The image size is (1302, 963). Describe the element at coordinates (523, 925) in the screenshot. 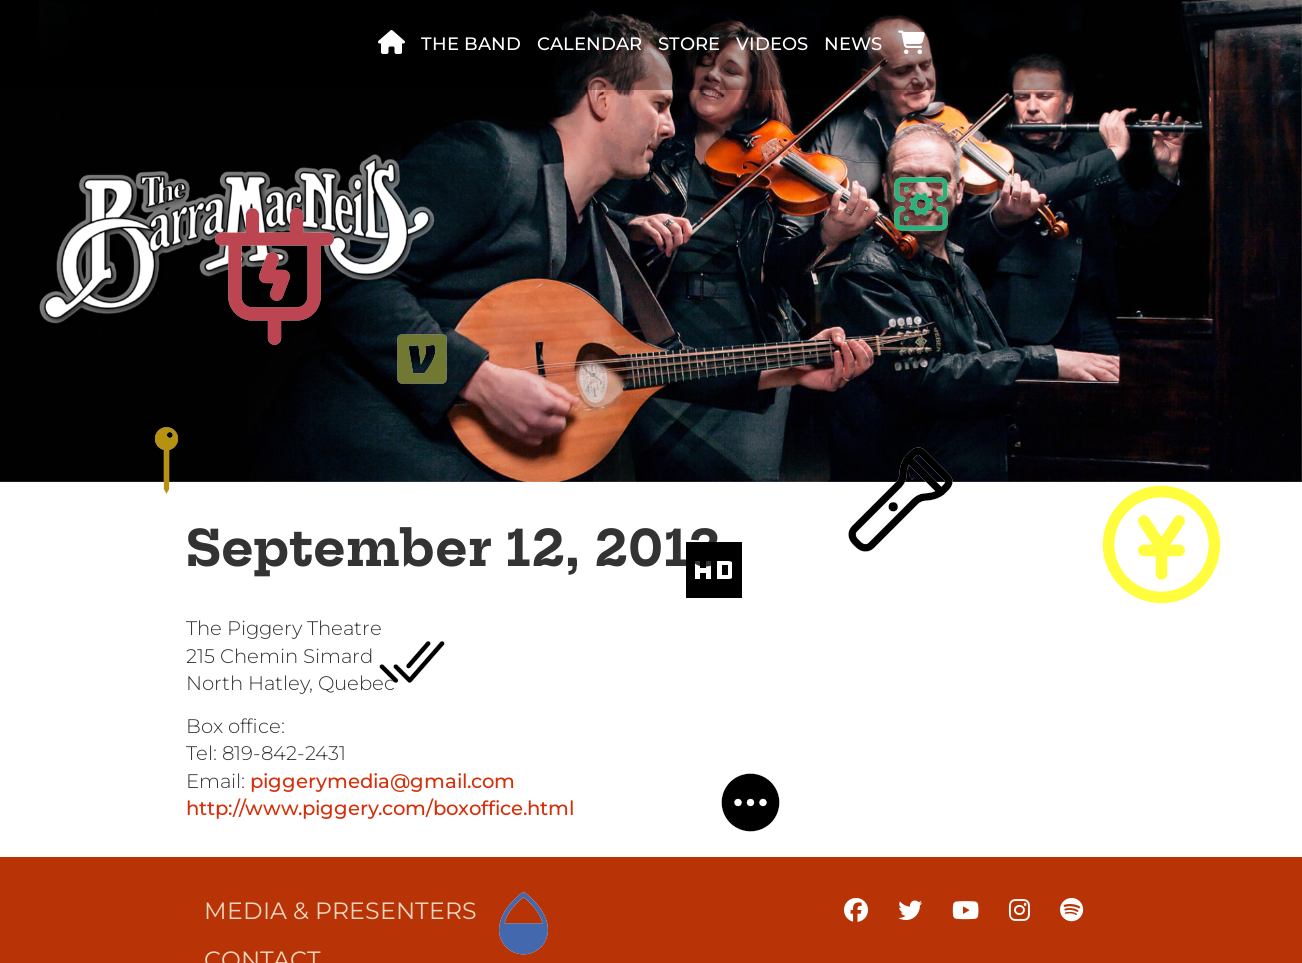

I see `adjust water or liquid fill level` at that location.